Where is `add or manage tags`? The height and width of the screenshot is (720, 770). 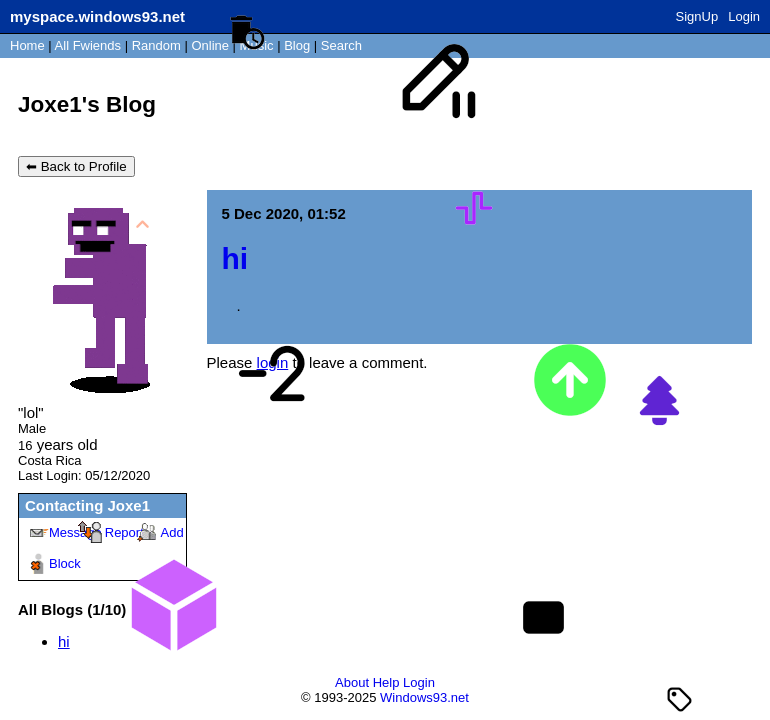 add or manage tags is located at coordinates (679, 699).